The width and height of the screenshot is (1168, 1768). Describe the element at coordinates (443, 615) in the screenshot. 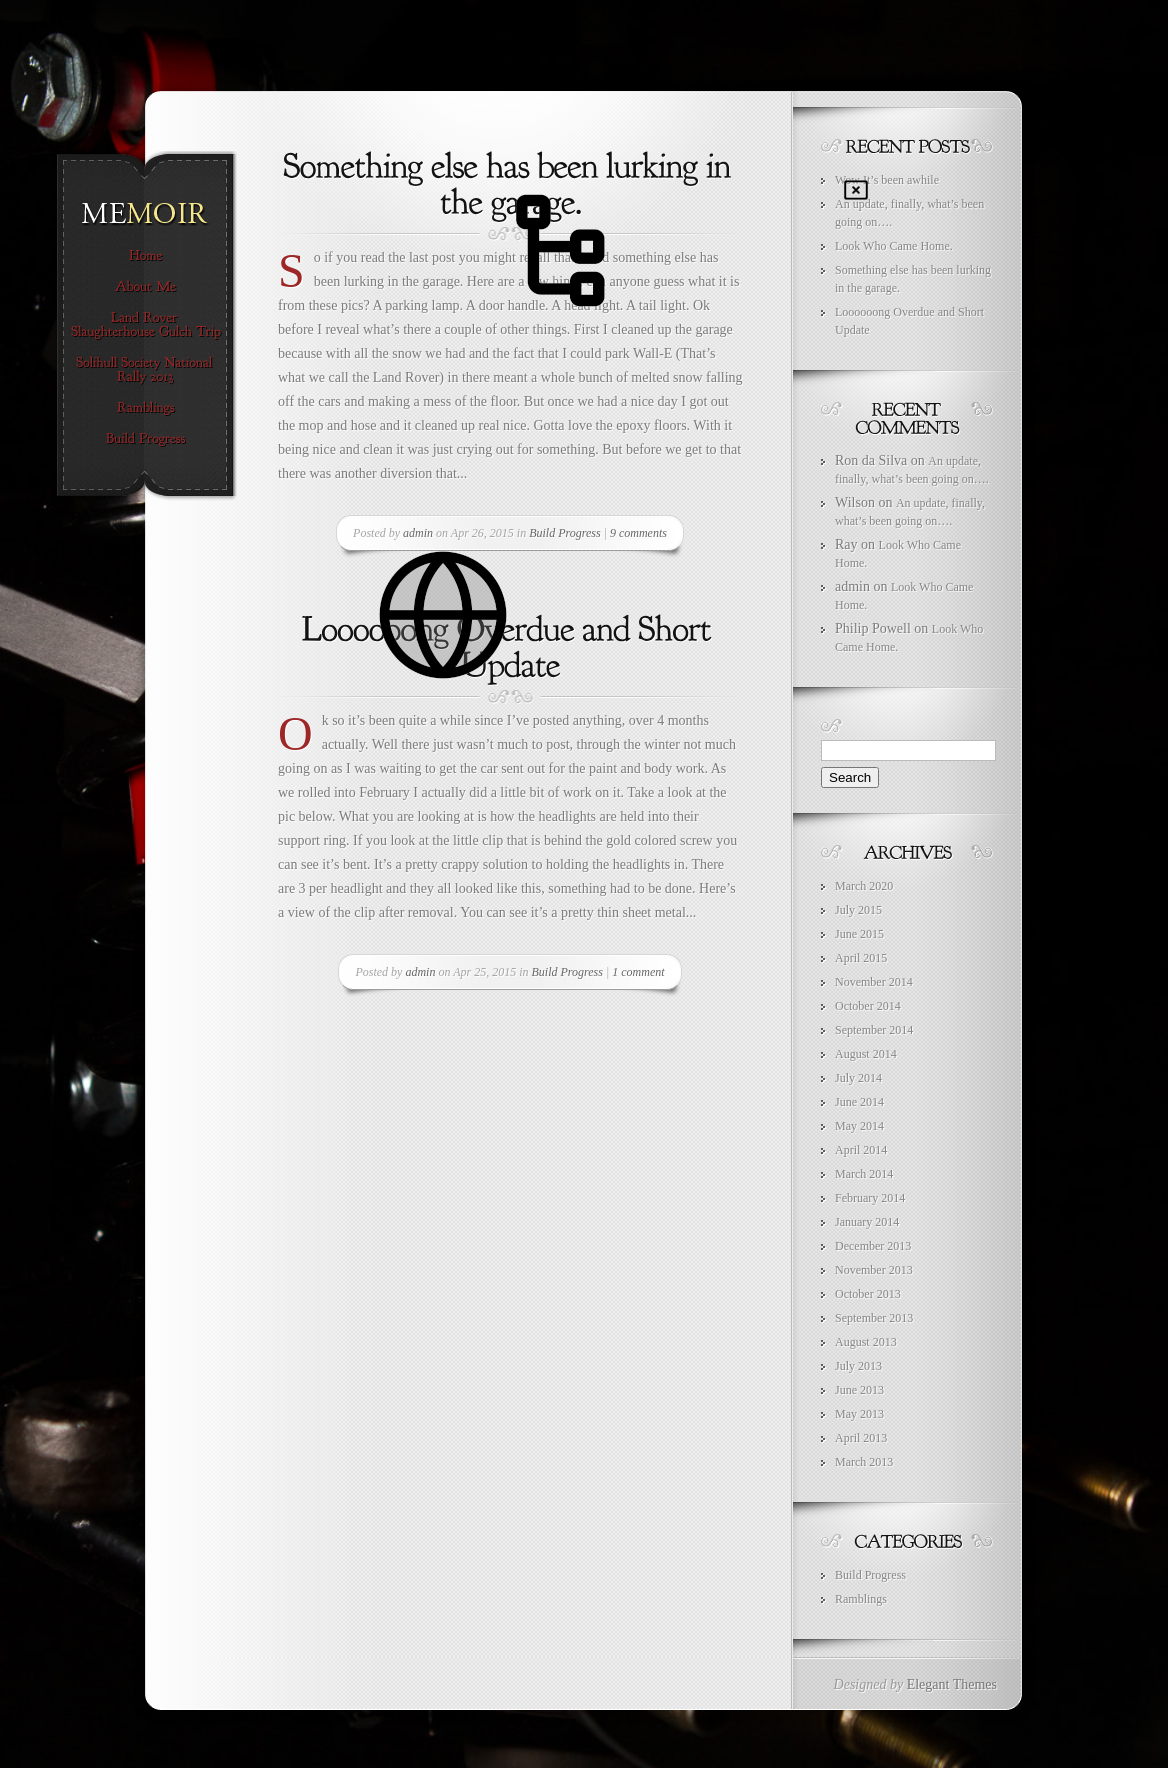

I see `switch to global or worldwide view` at that location.